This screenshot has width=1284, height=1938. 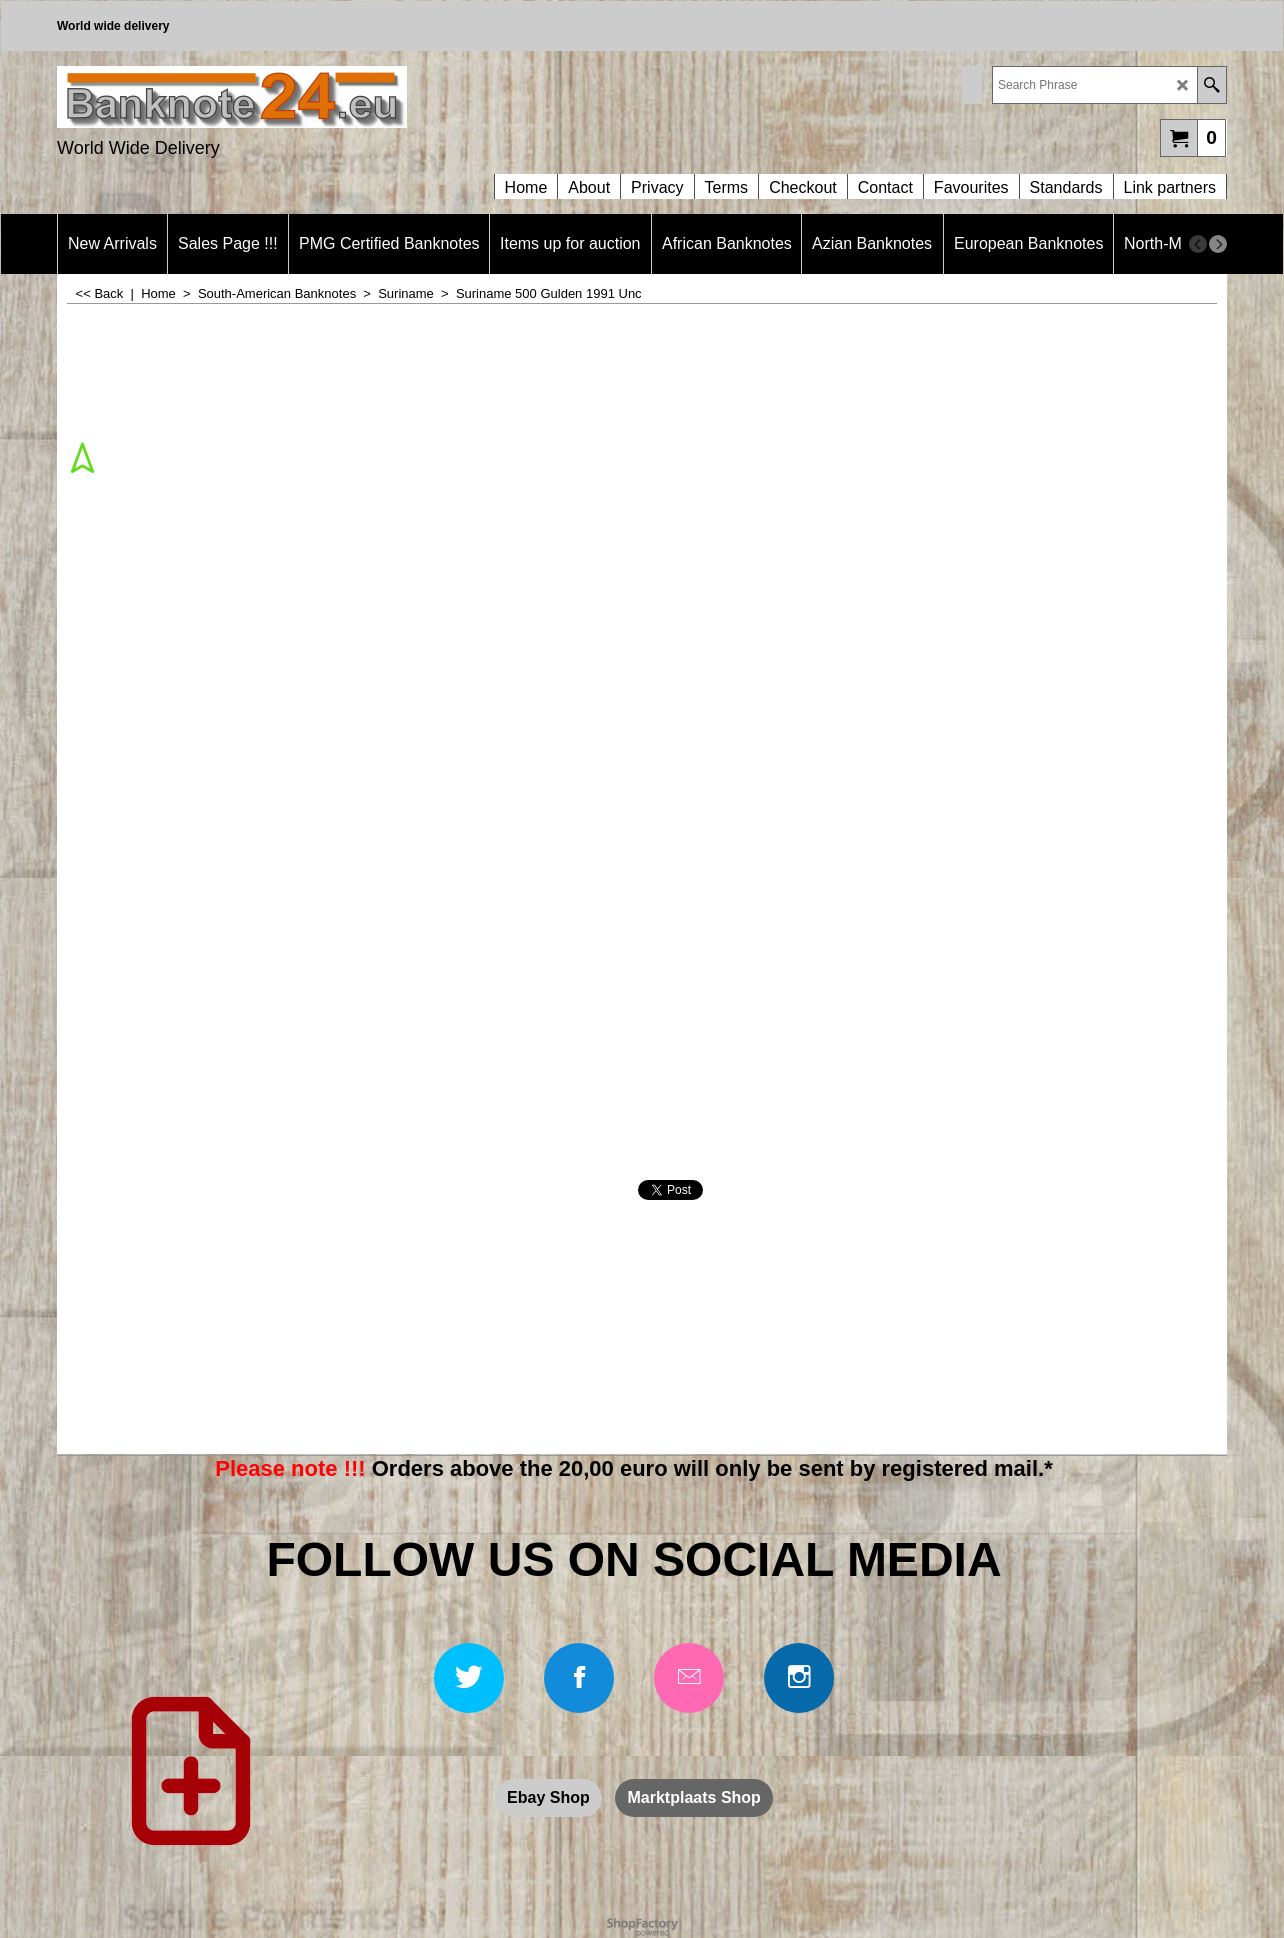 I want to click on create a new file, so click(x=191, y=1771).